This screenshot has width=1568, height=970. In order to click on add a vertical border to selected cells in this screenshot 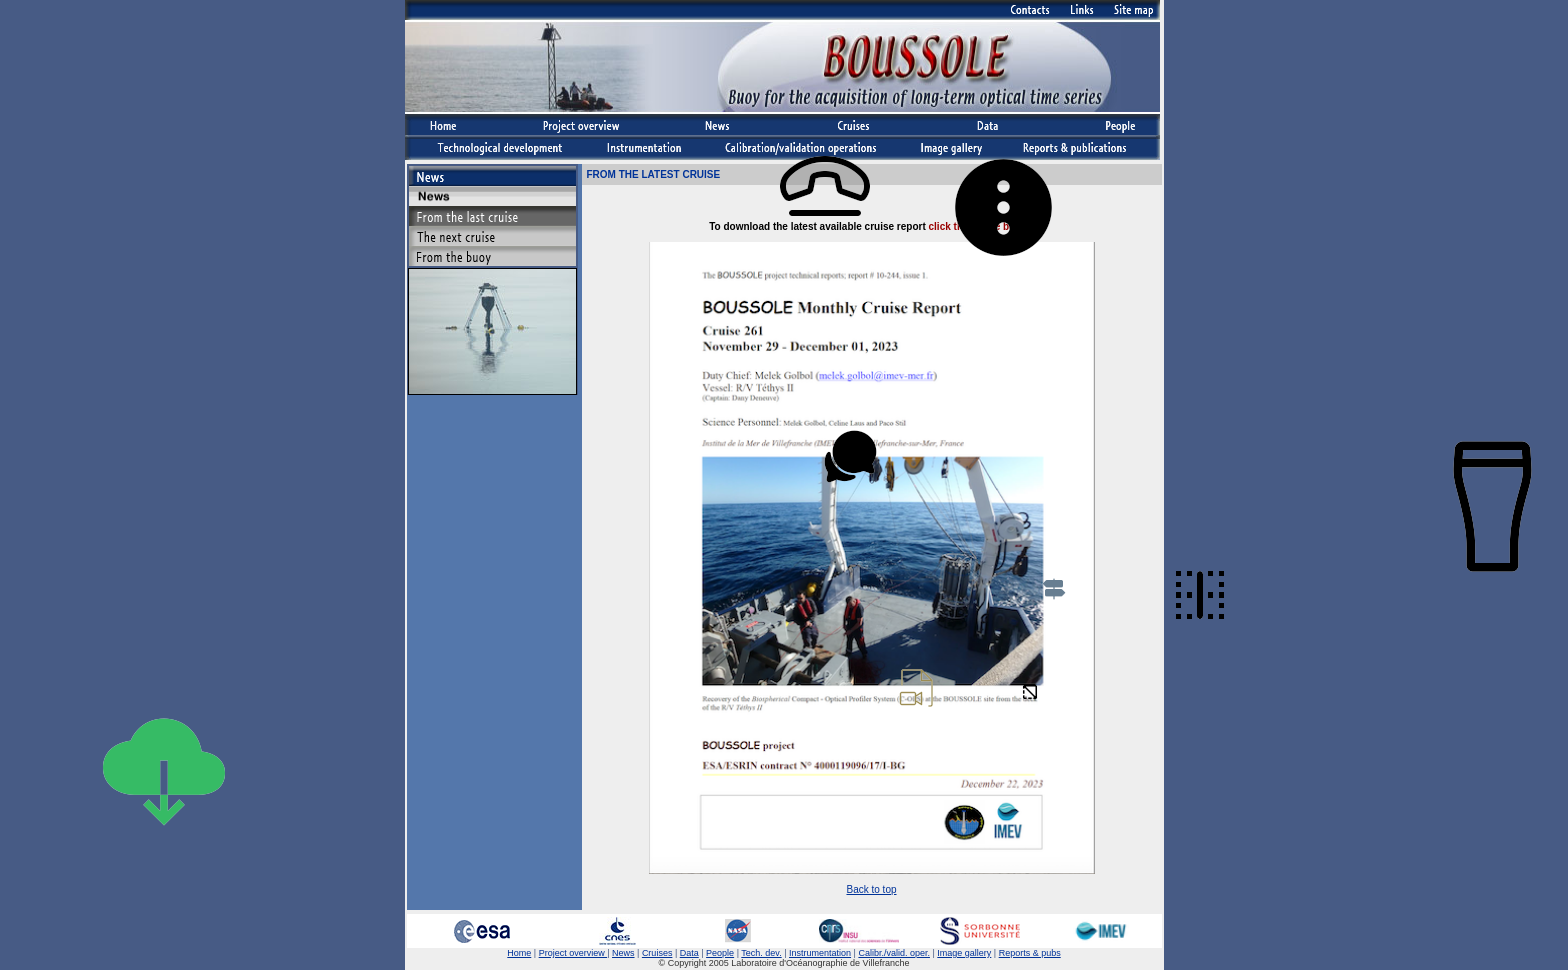, I will do `click(1200, 595)`.